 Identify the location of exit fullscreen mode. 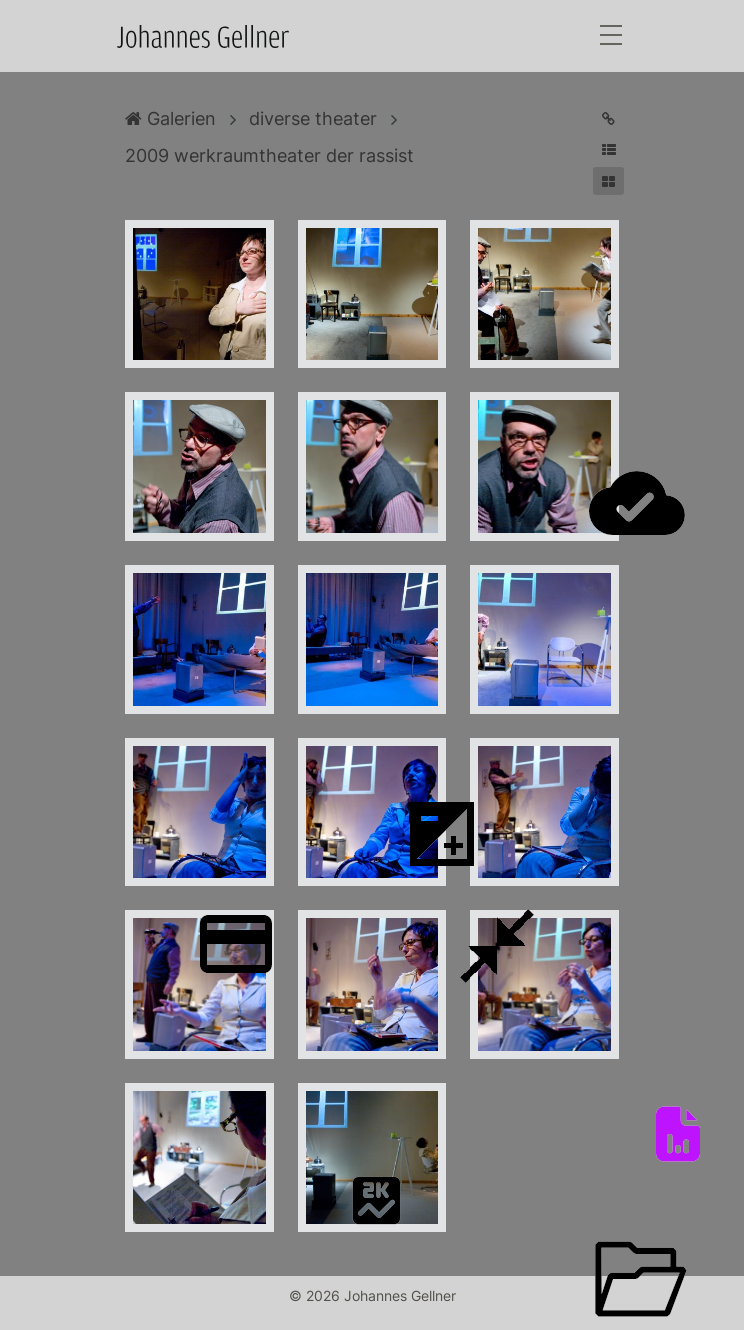
(497, 946).